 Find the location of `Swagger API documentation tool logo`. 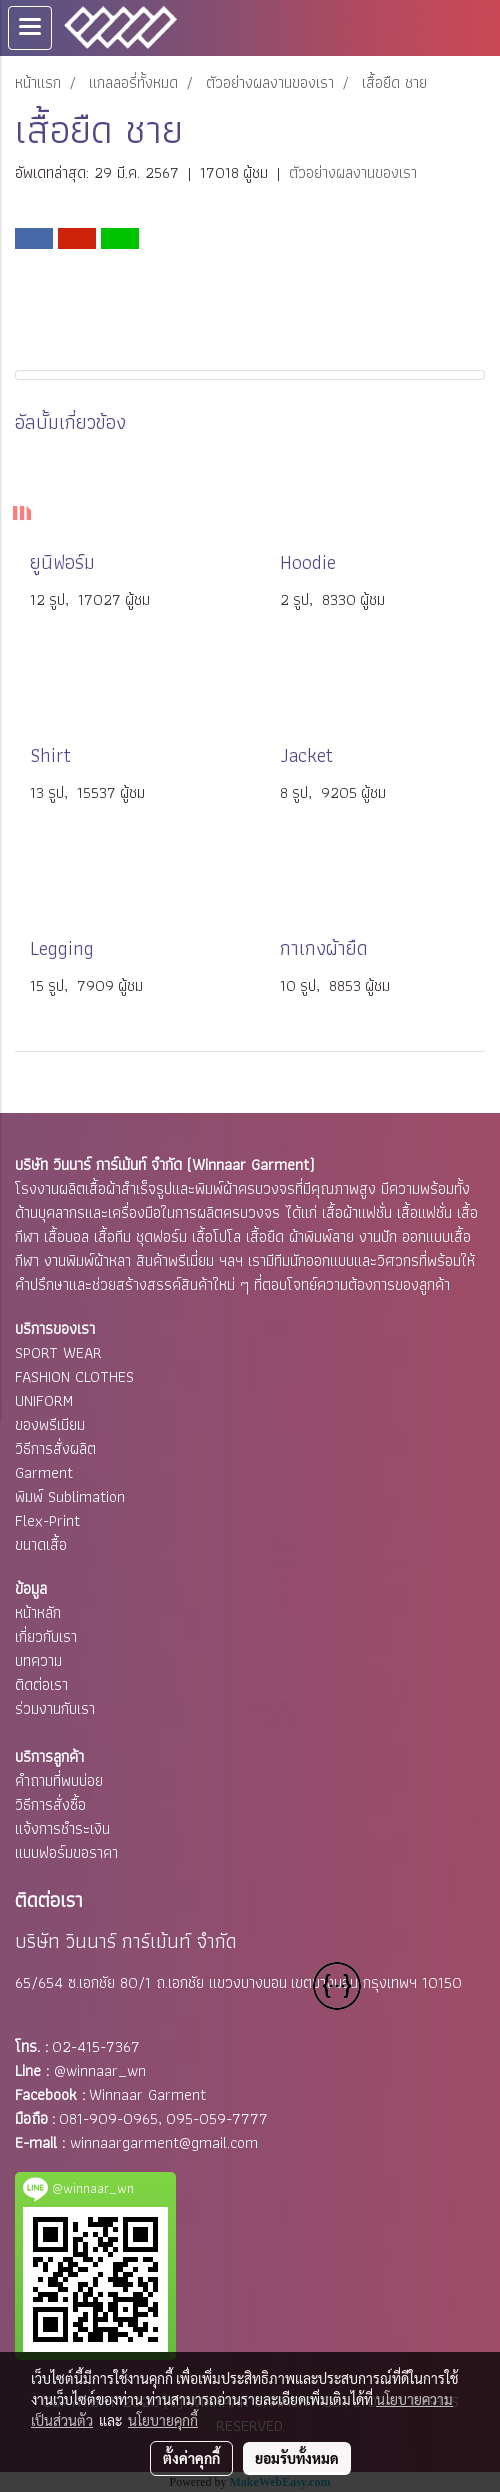

Swagger API documentation tool logo is located at coordinates (337, 1986).